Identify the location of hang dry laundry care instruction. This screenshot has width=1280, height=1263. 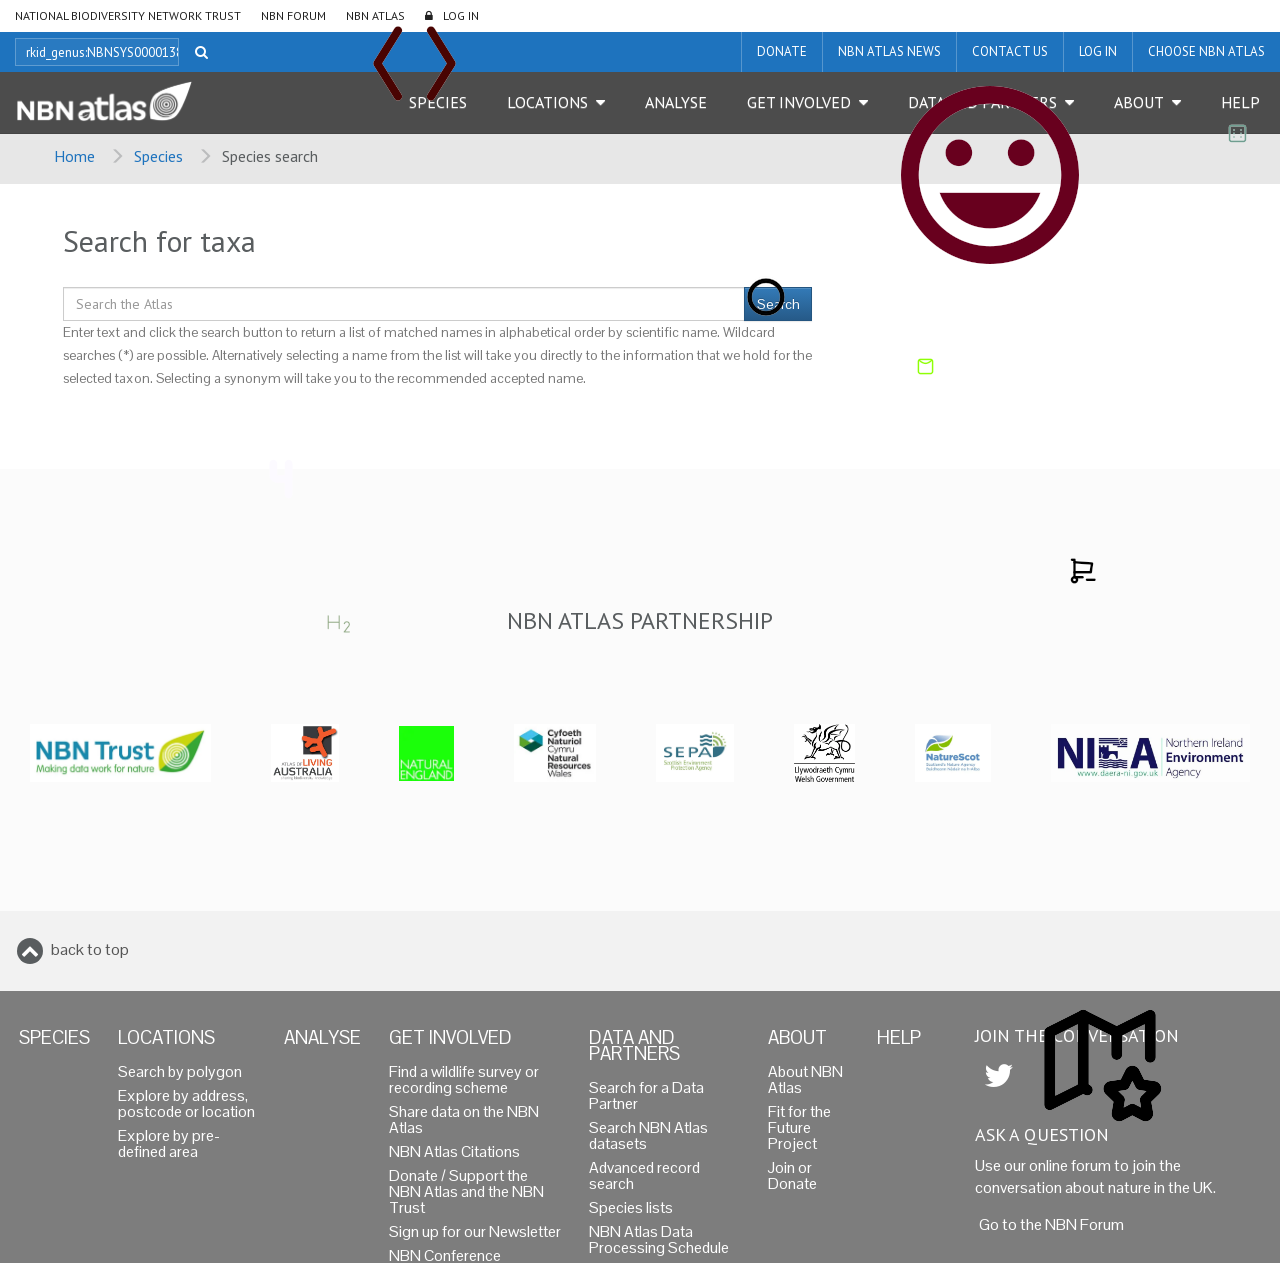
(925, 366).